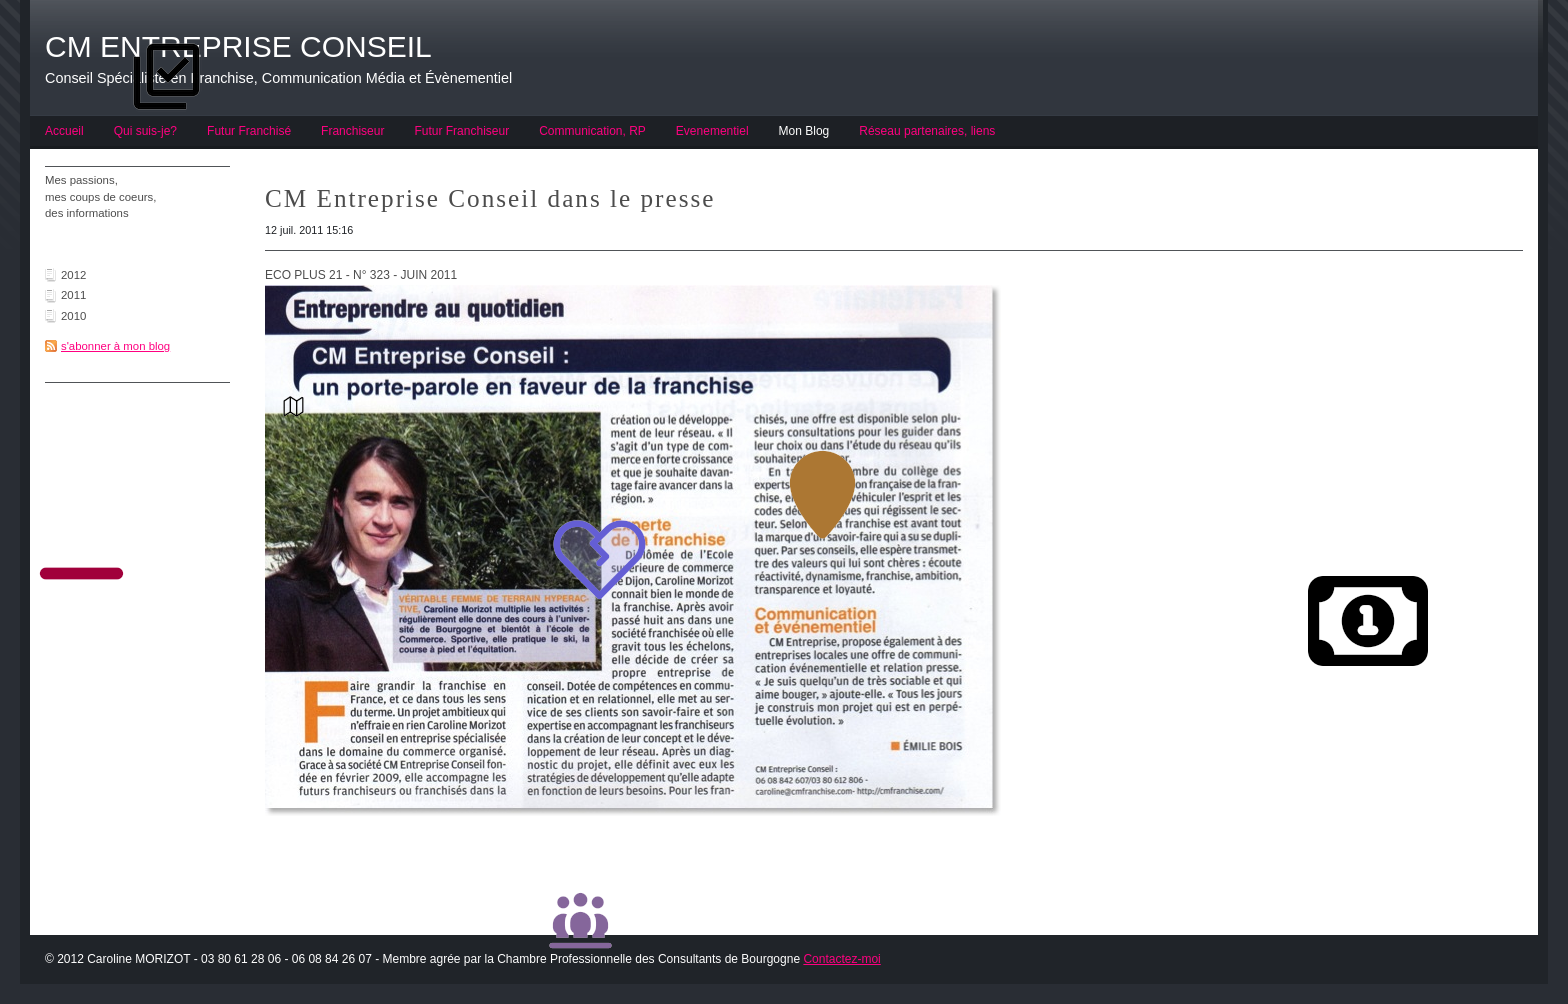 The height and width of the screenshot is (1004, 1568). What do you see at coordinates (599, 556) in the screenshot?
I see `unlike or remove from favorites` at bounding box center [599, 556].